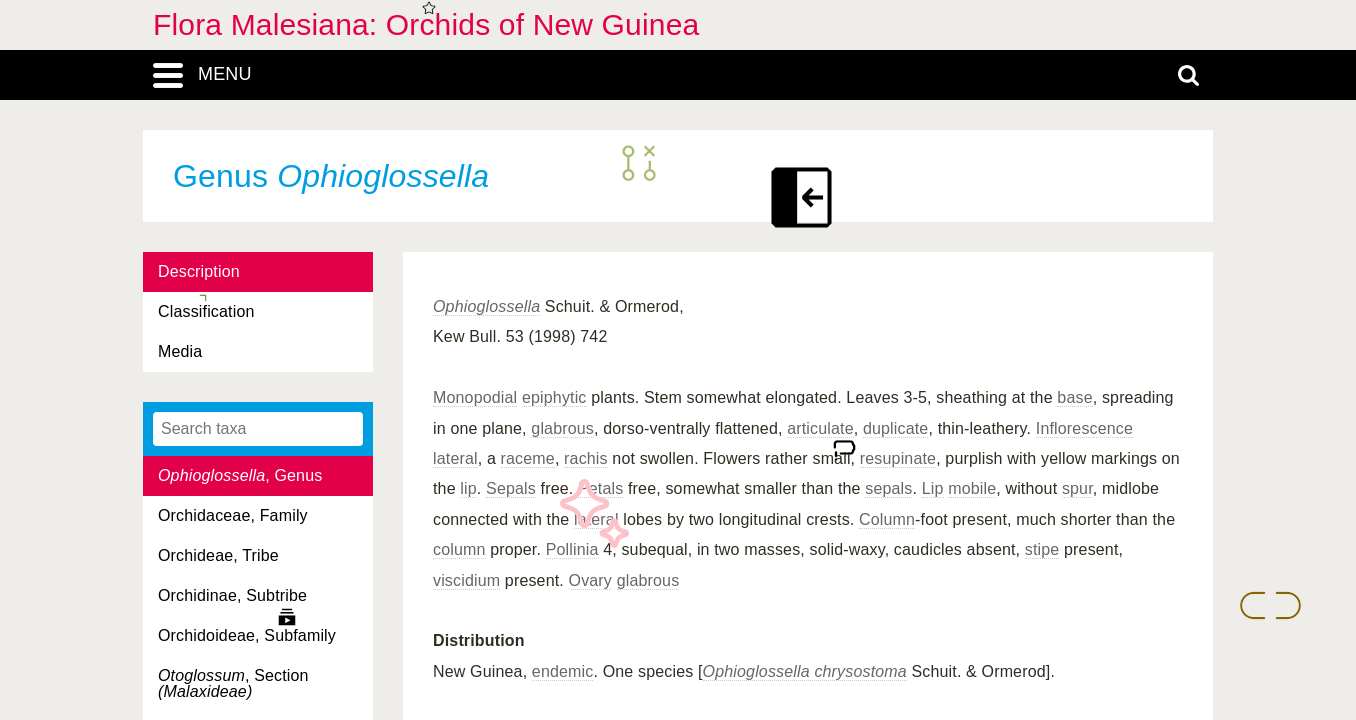 The height and width of the screenshot is (720, 1356). What do you see at coordinates (639, 162) in the screenshot?
I see `indicates a closed or rejected pull request` at bounding box center [639, 162].